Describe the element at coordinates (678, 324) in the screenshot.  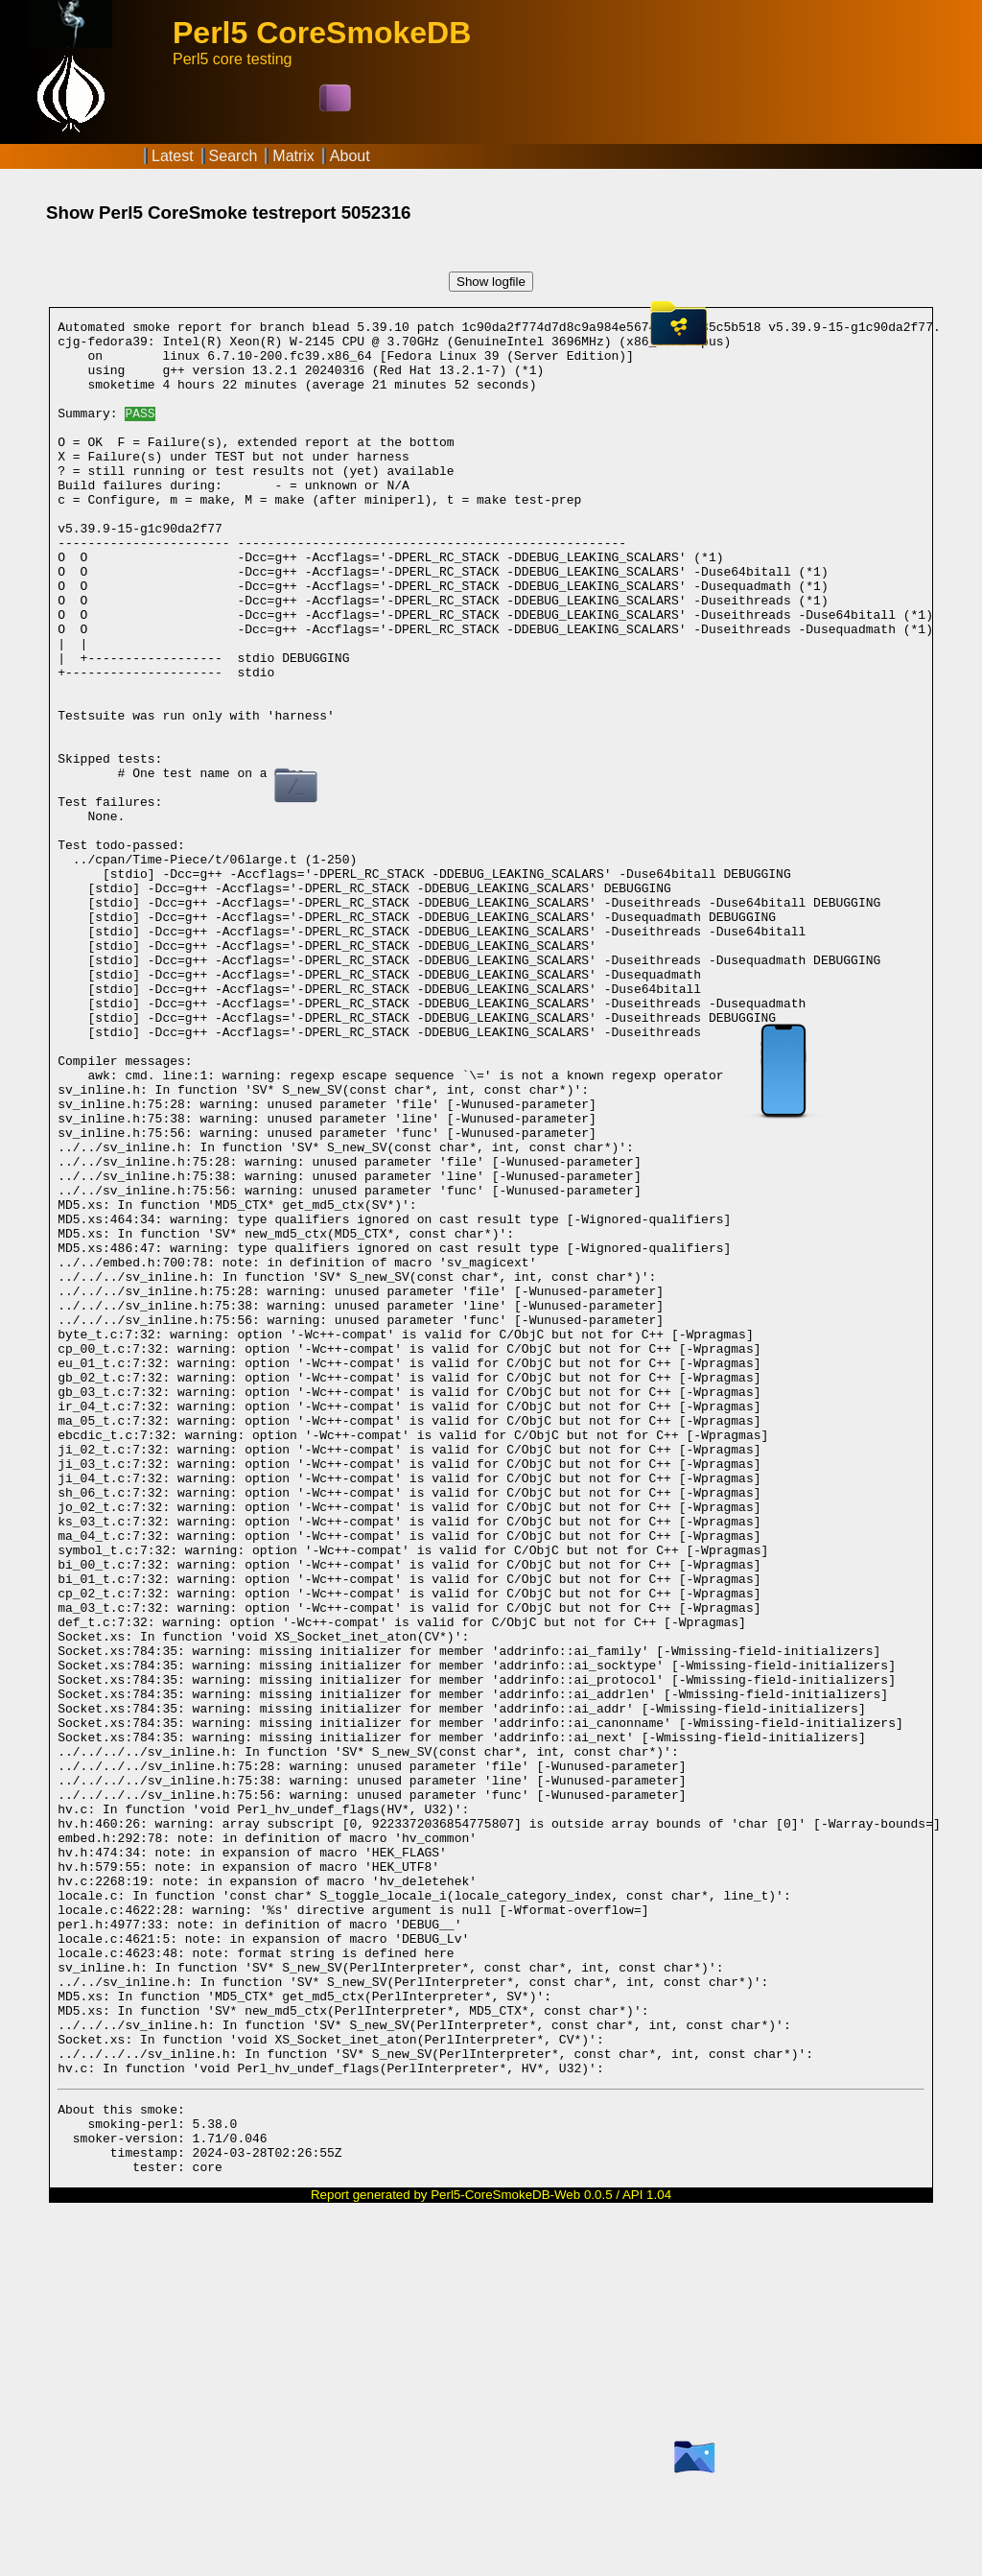
I see `open blackmagic fusion project files folder` at that location.